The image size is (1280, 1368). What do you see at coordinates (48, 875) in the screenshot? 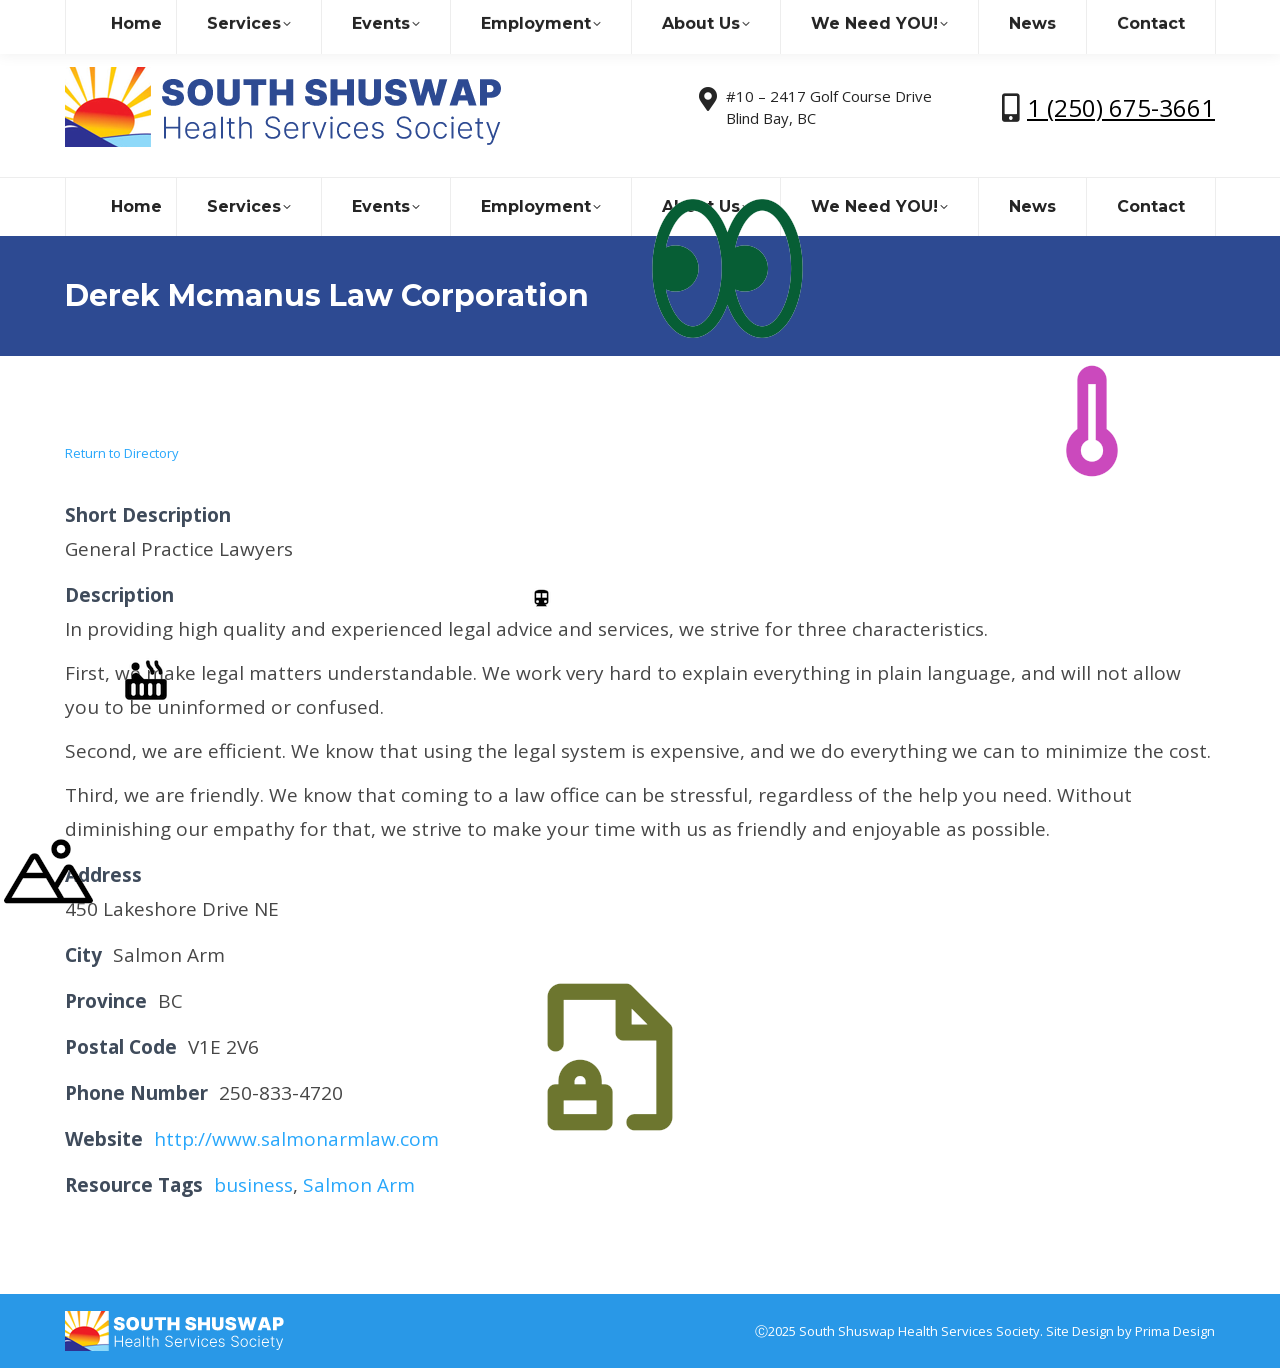
I see `view landscape or nature photos` at bounding box center [48, 875].